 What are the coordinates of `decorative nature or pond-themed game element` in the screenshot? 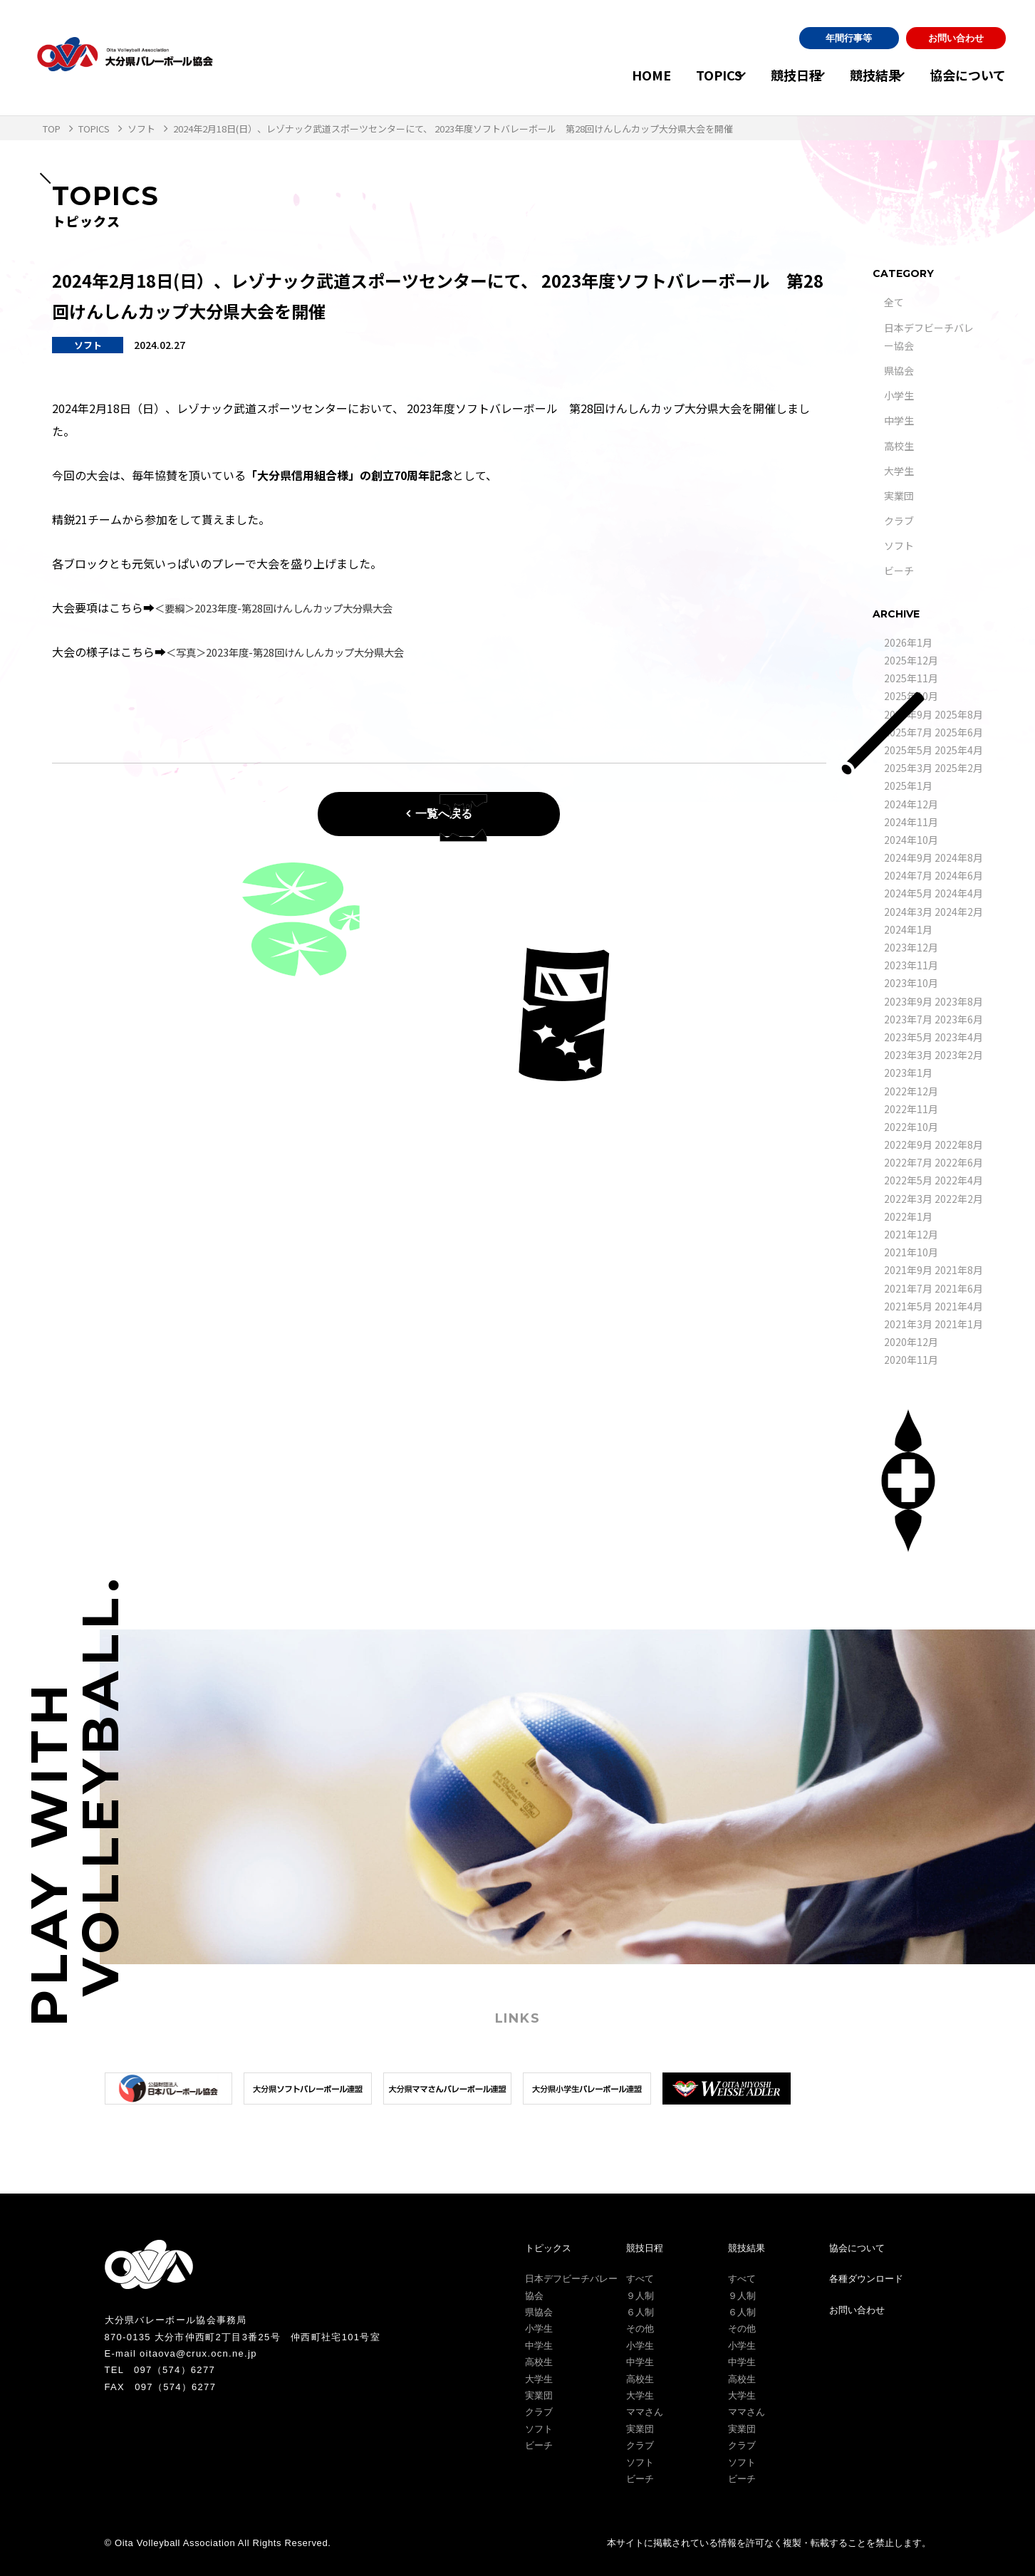 It's located at (301, 920).